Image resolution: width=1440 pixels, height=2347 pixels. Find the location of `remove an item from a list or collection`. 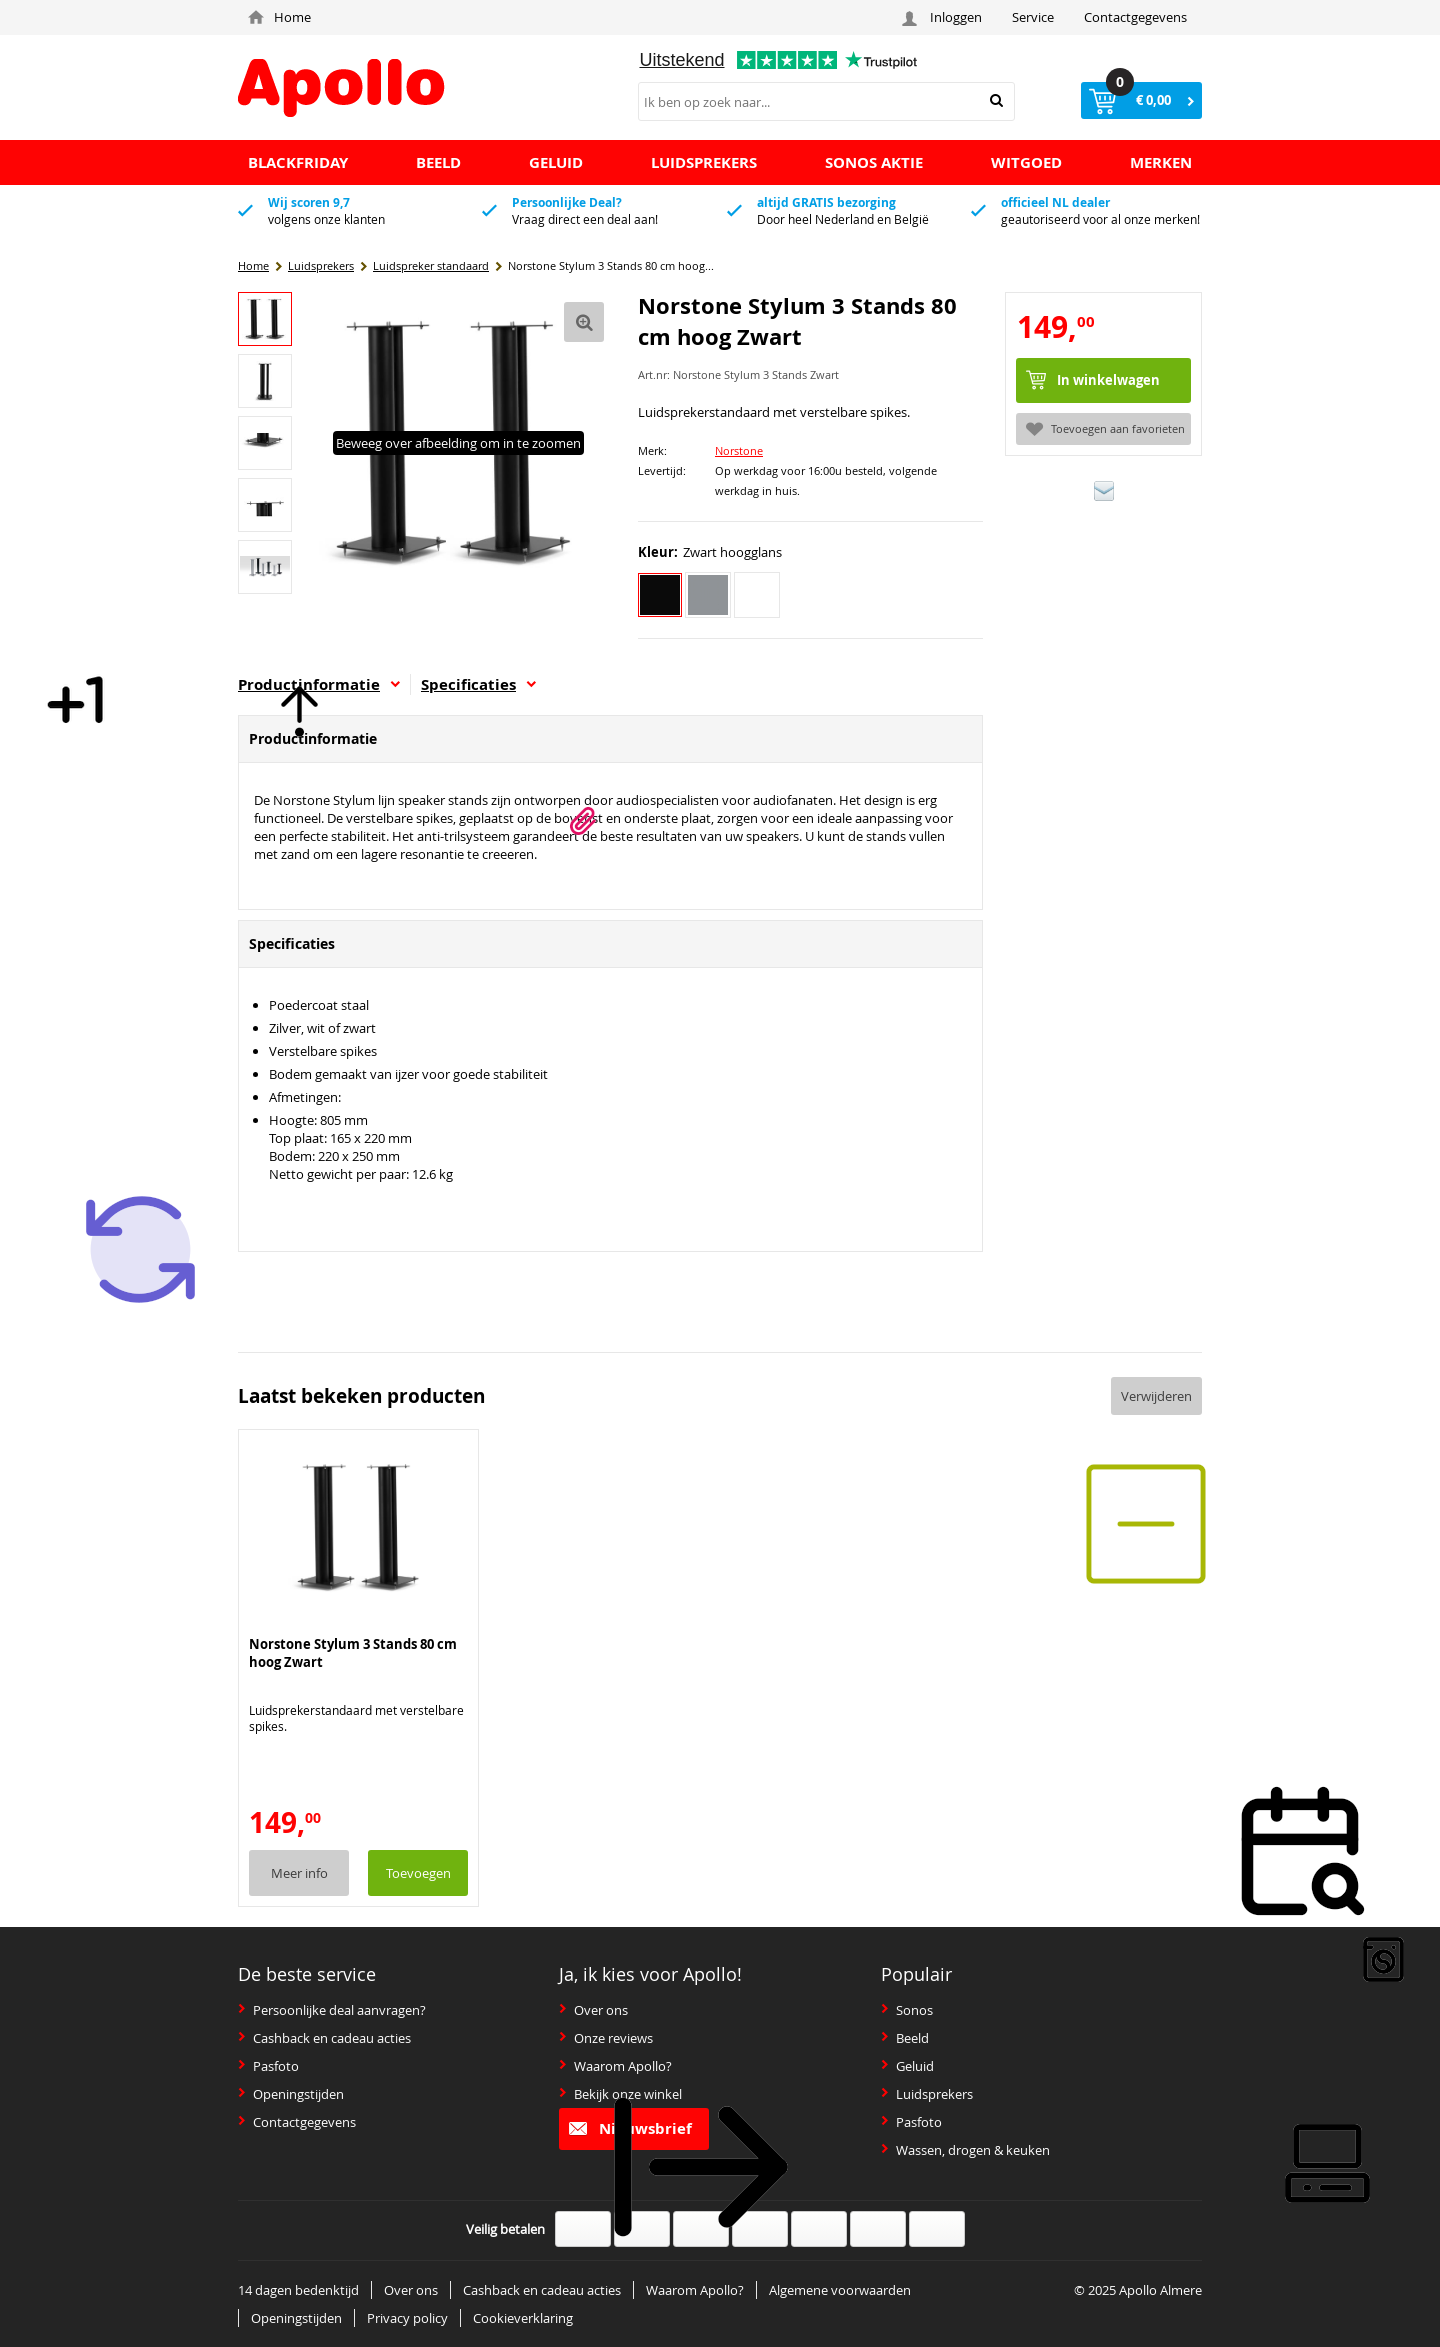

remove an item from a list or collection is located at coordinates (1146, 1524).